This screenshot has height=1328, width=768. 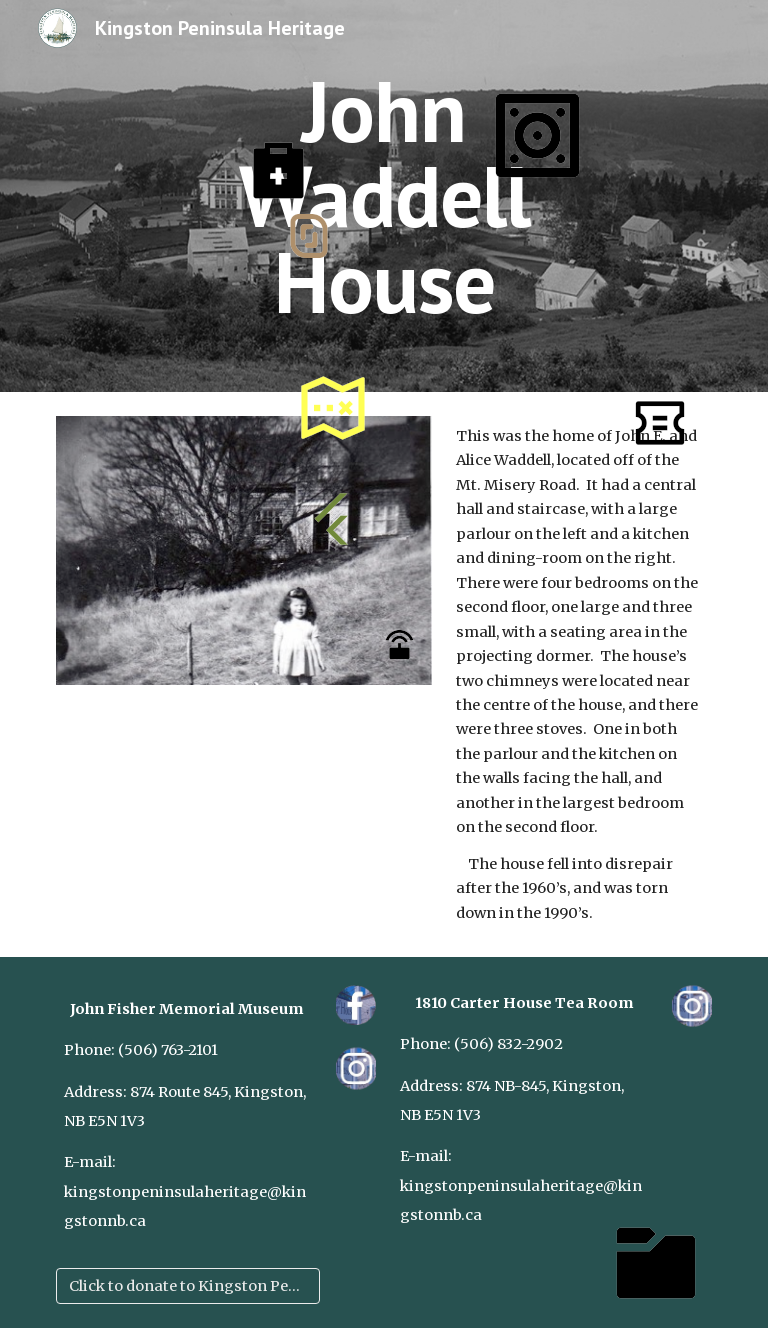 What do you see at coordinates (333, 408) in the screenshot?
I see `view treasure map or hidden location` at bounding box center [333, 408].